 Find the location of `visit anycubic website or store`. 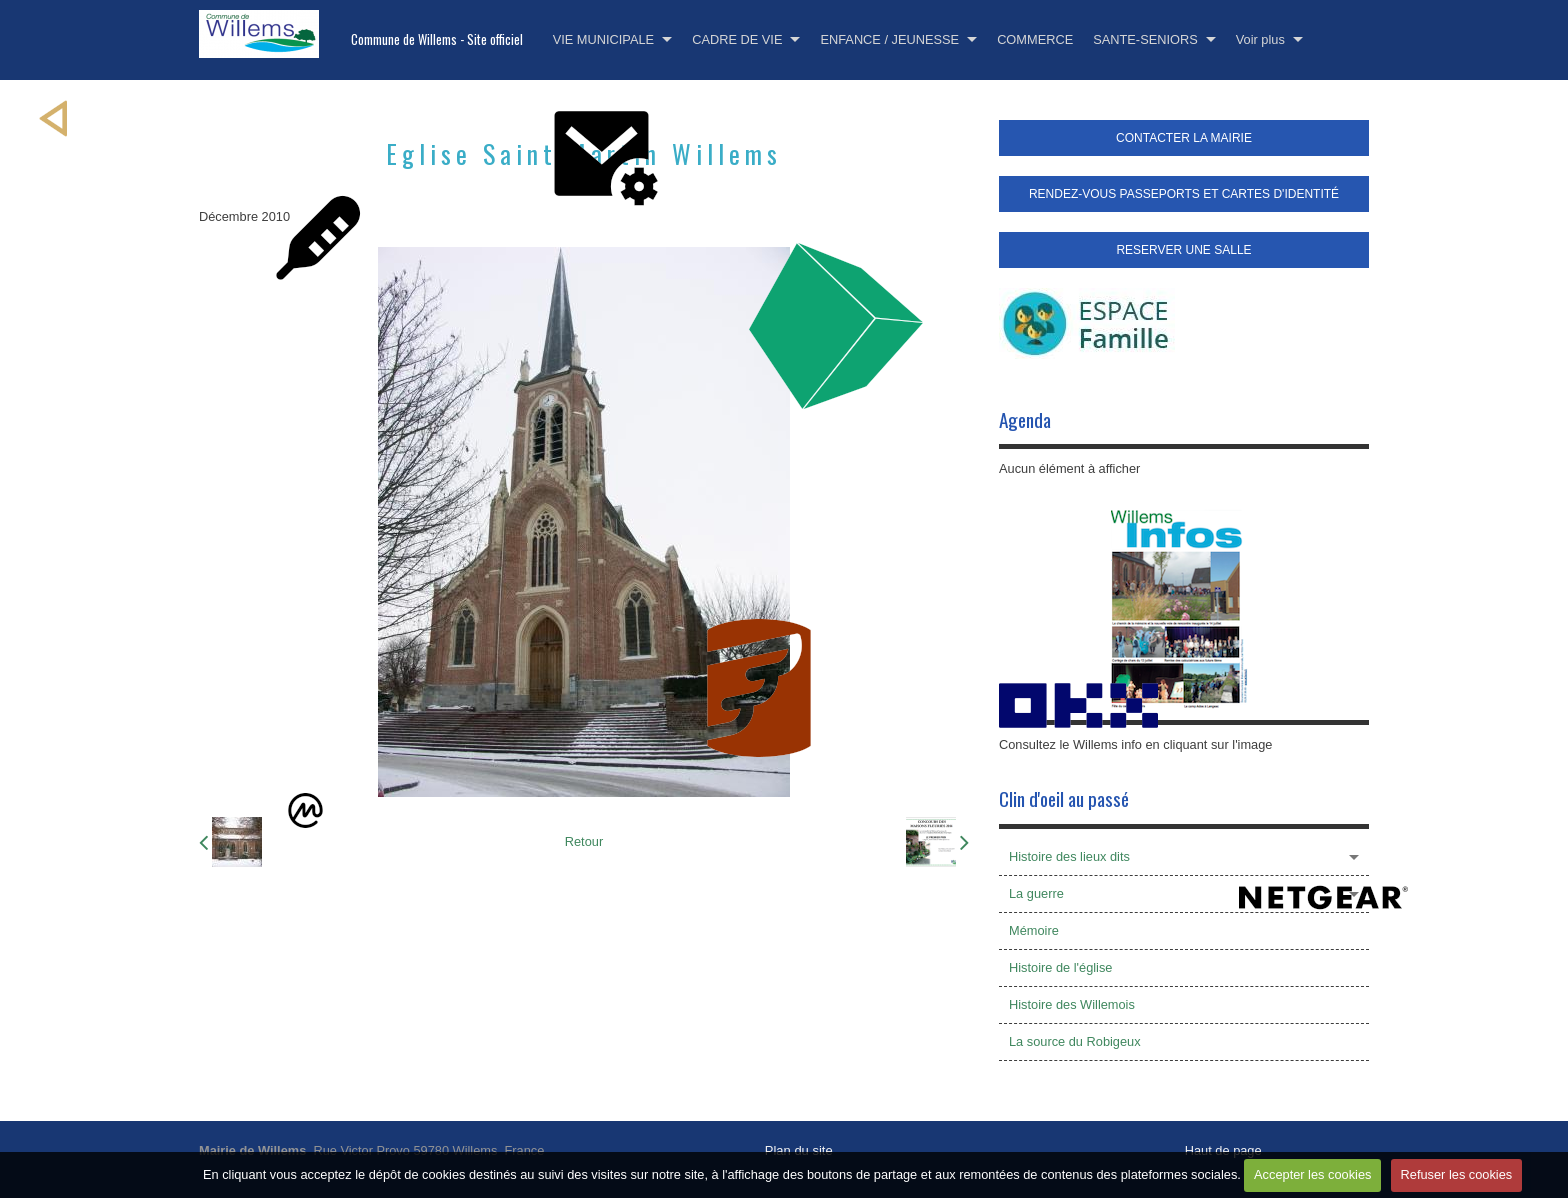

visit anycubic website or store is located at coordinates (836, 326).